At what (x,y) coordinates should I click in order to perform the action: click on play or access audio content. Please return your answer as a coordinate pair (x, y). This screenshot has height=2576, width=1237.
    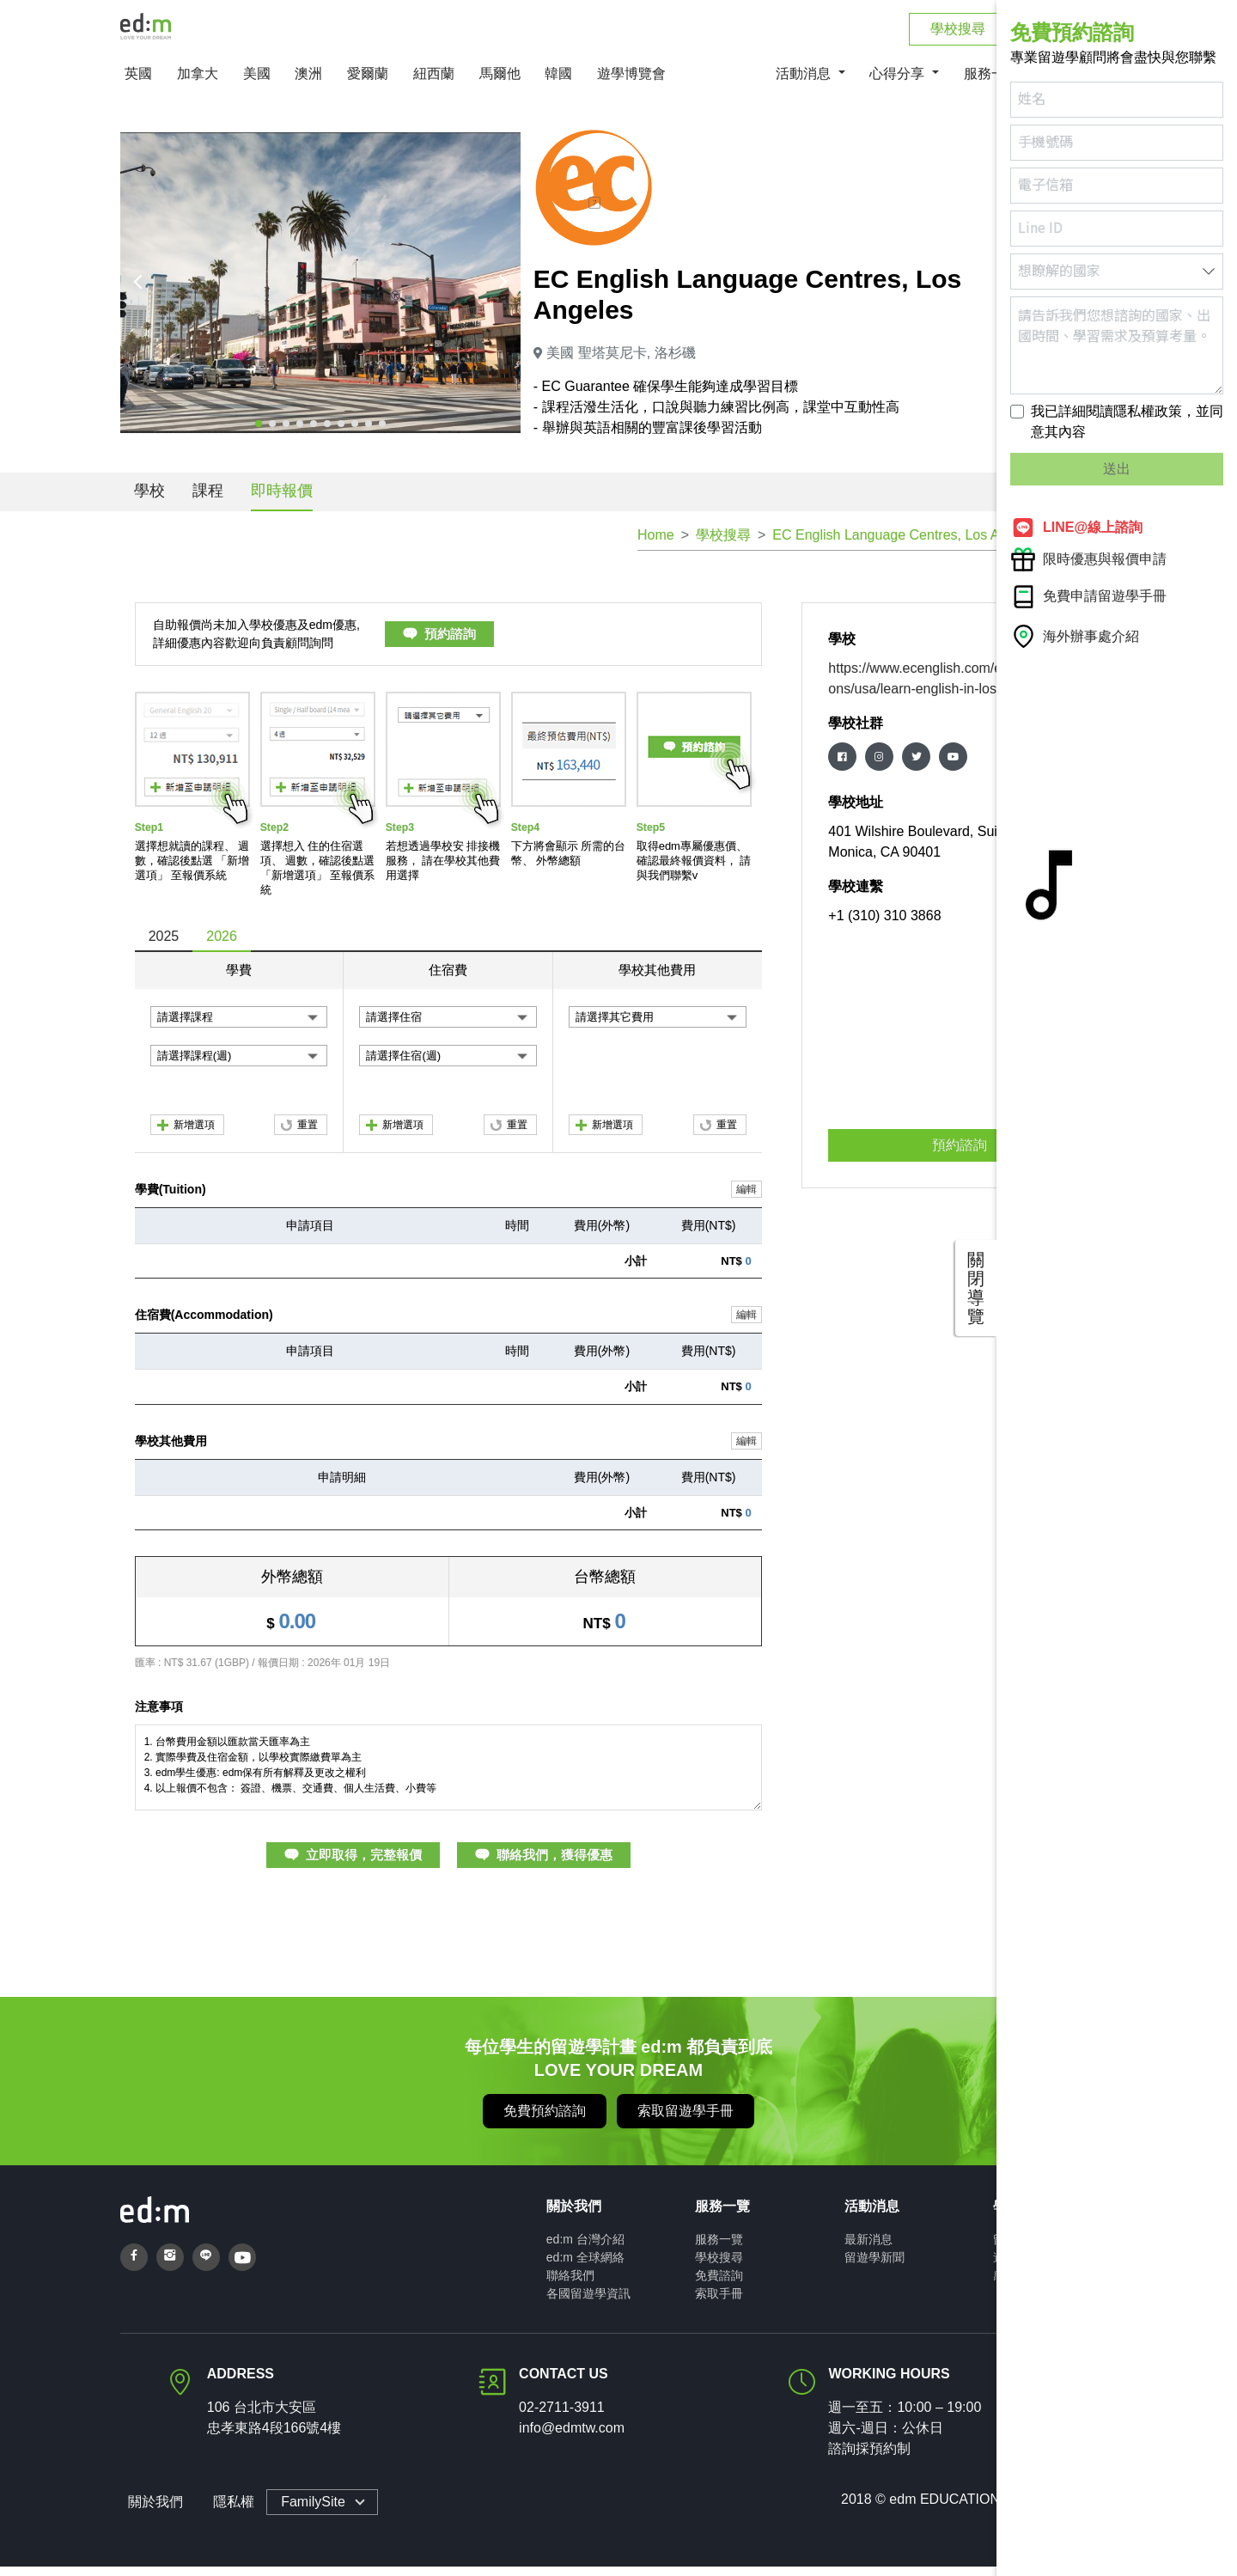
    Looking at the image, I should click on (1049, 885).